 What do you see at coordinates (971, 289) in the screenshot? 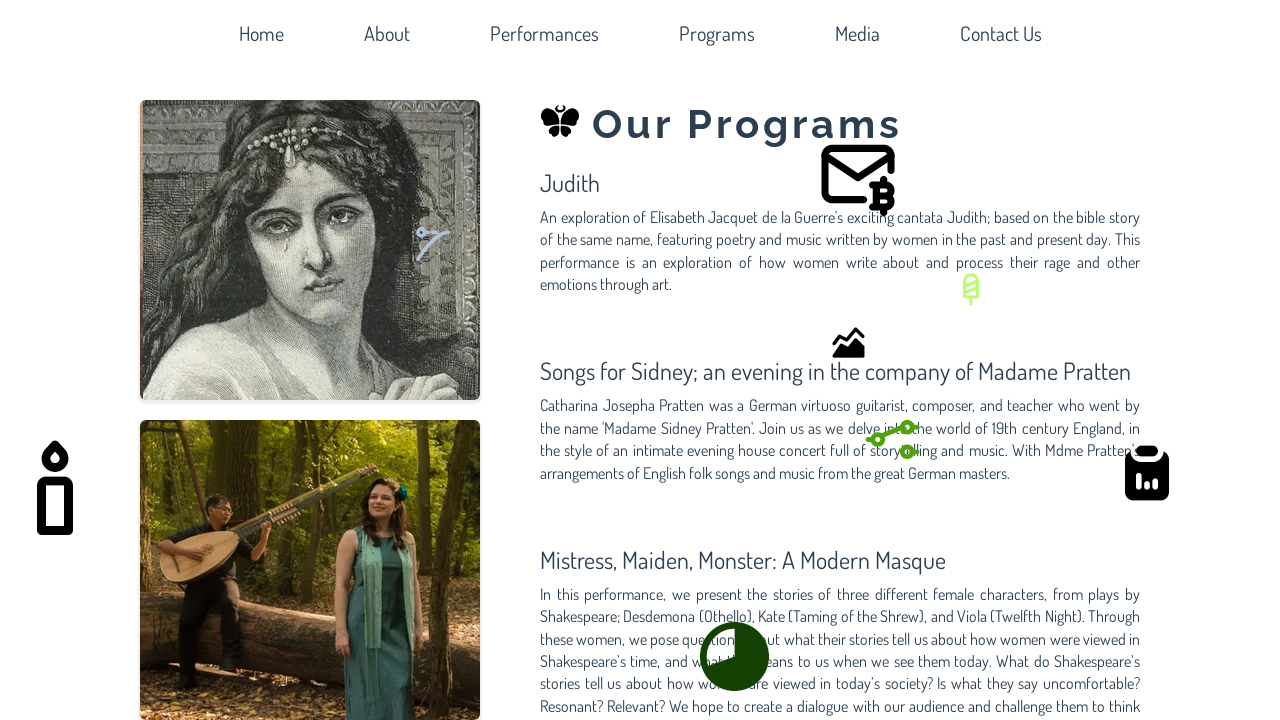
I see `browse desserts or frozen treats` at bounding box center [971, 289].